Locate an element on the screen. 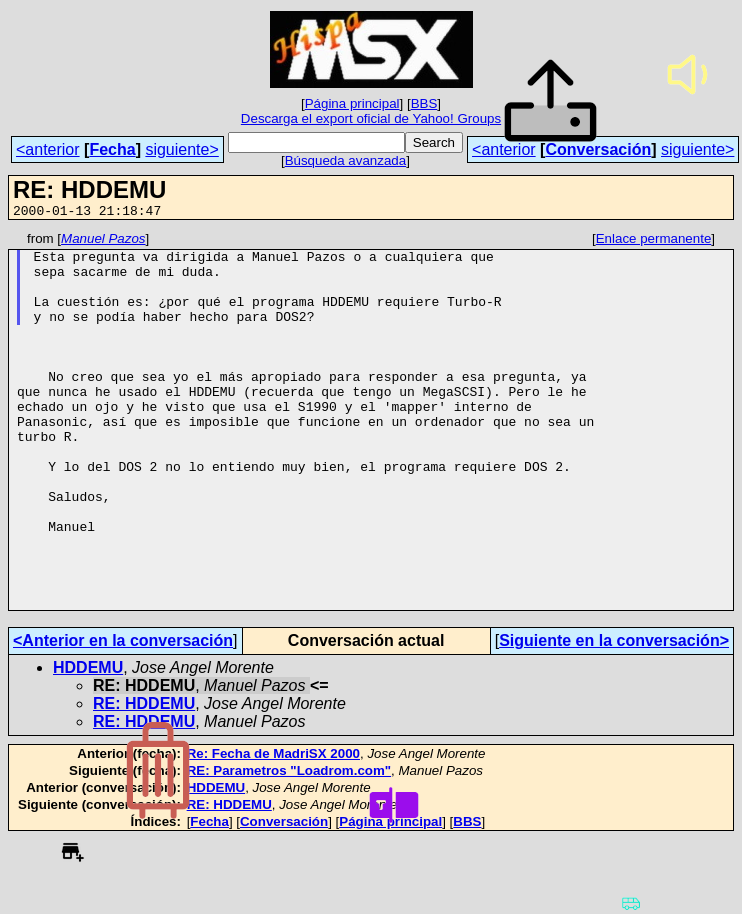 This screenshot has height=914, width=742. upload a file or document is located at coordinates (550, 105).